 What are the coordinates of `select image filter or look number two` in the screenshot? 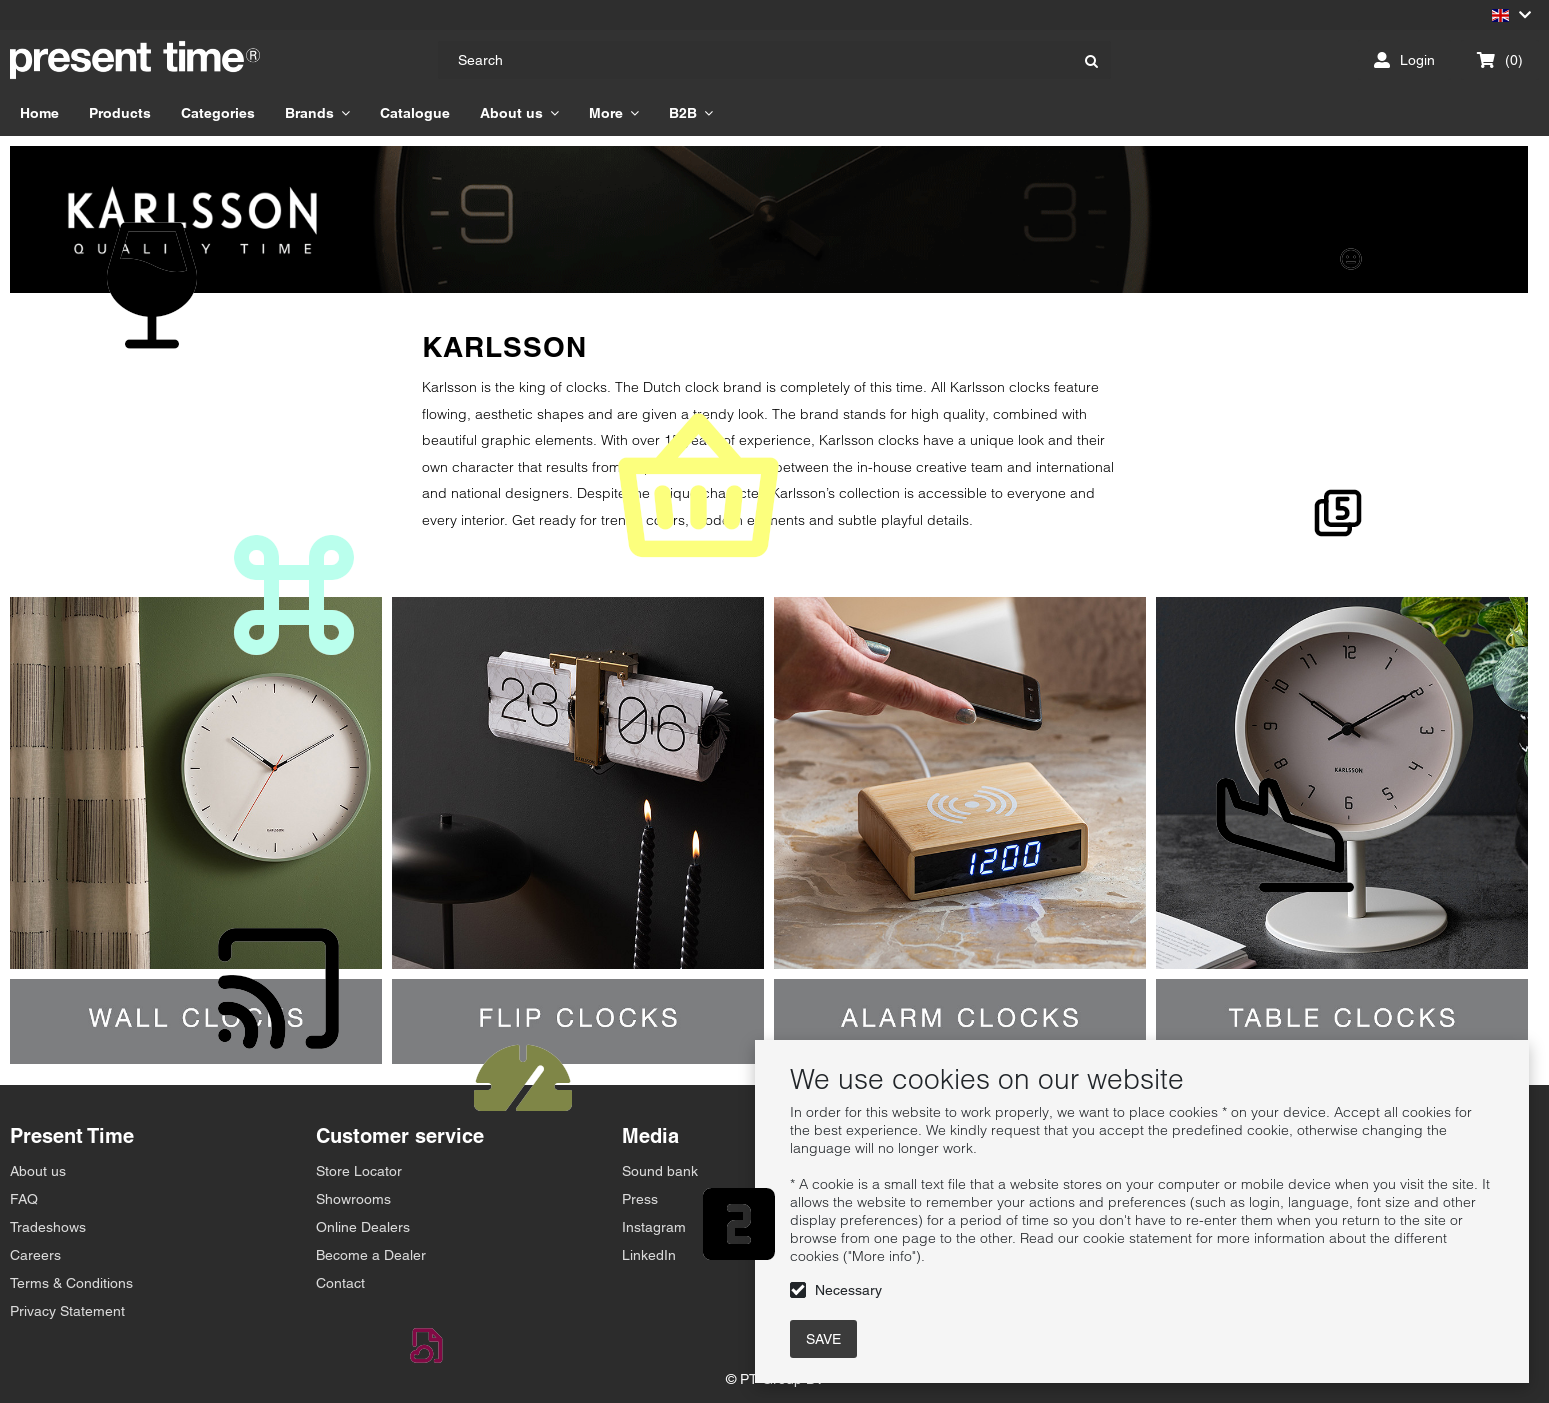 It's located at (739, 1224).